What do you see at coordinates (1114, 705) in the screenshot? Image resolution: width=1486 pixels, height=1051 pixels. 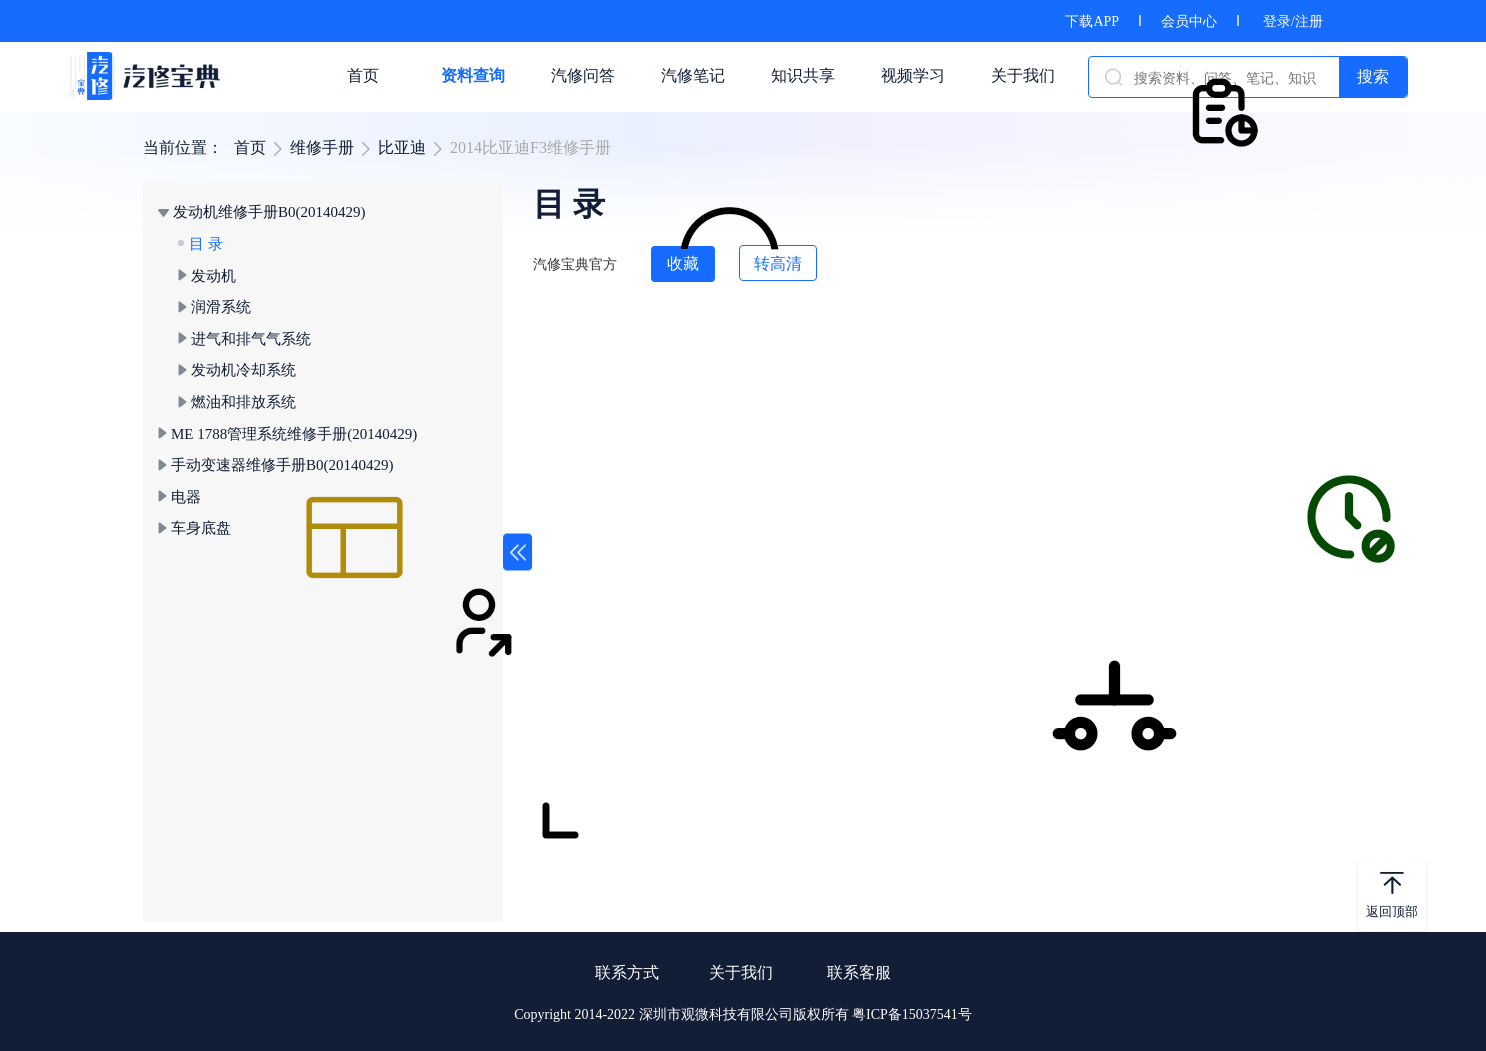 I see `represents a pushbutton component in a circuit diagram` at bounding box center [1114, 705].